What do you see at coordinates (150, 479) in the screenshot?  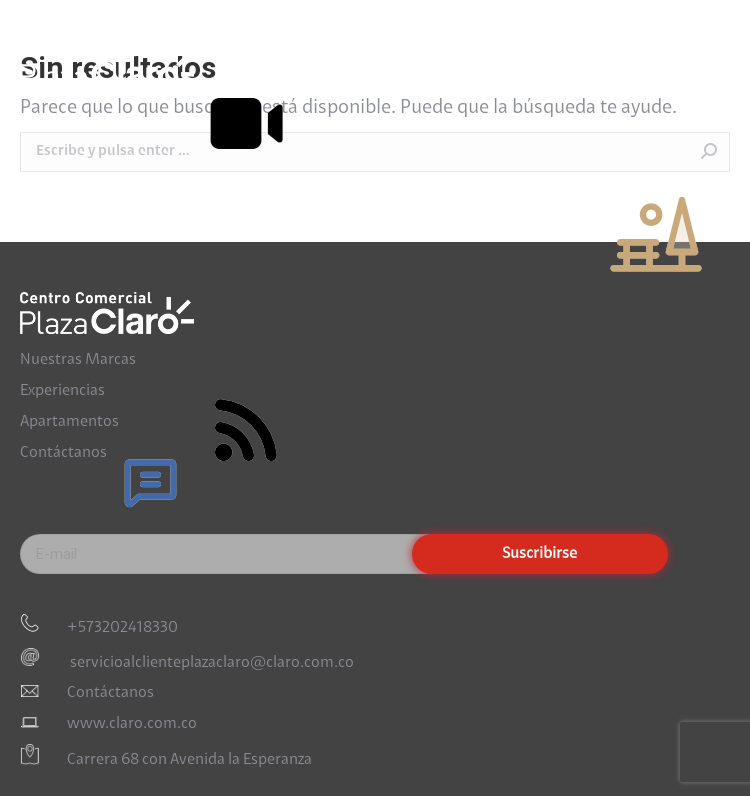 I see `open chat or messaging` at bounding box center [150, 479].